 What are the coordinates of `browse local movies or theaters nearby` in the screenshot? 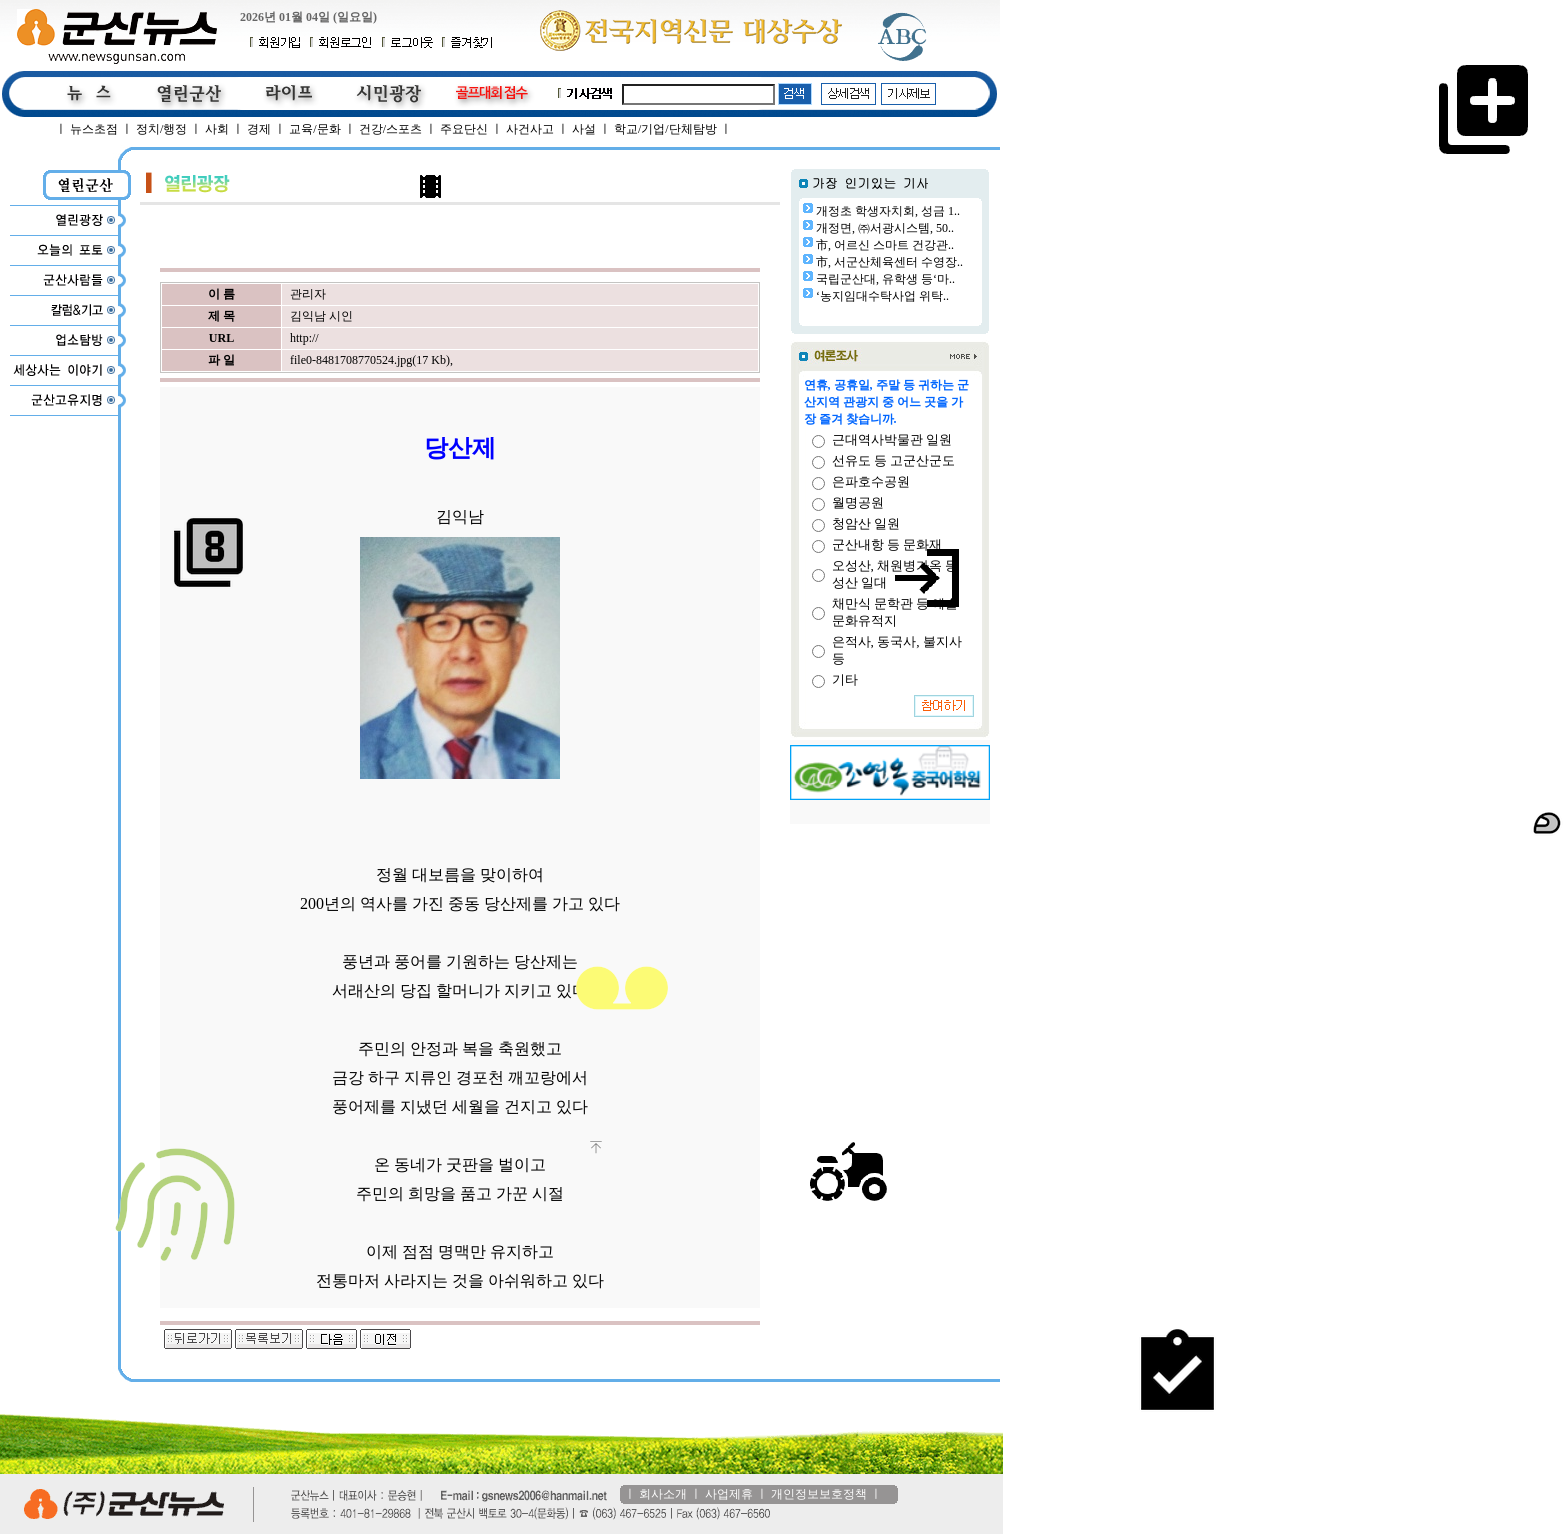 It's located at (430, 186).